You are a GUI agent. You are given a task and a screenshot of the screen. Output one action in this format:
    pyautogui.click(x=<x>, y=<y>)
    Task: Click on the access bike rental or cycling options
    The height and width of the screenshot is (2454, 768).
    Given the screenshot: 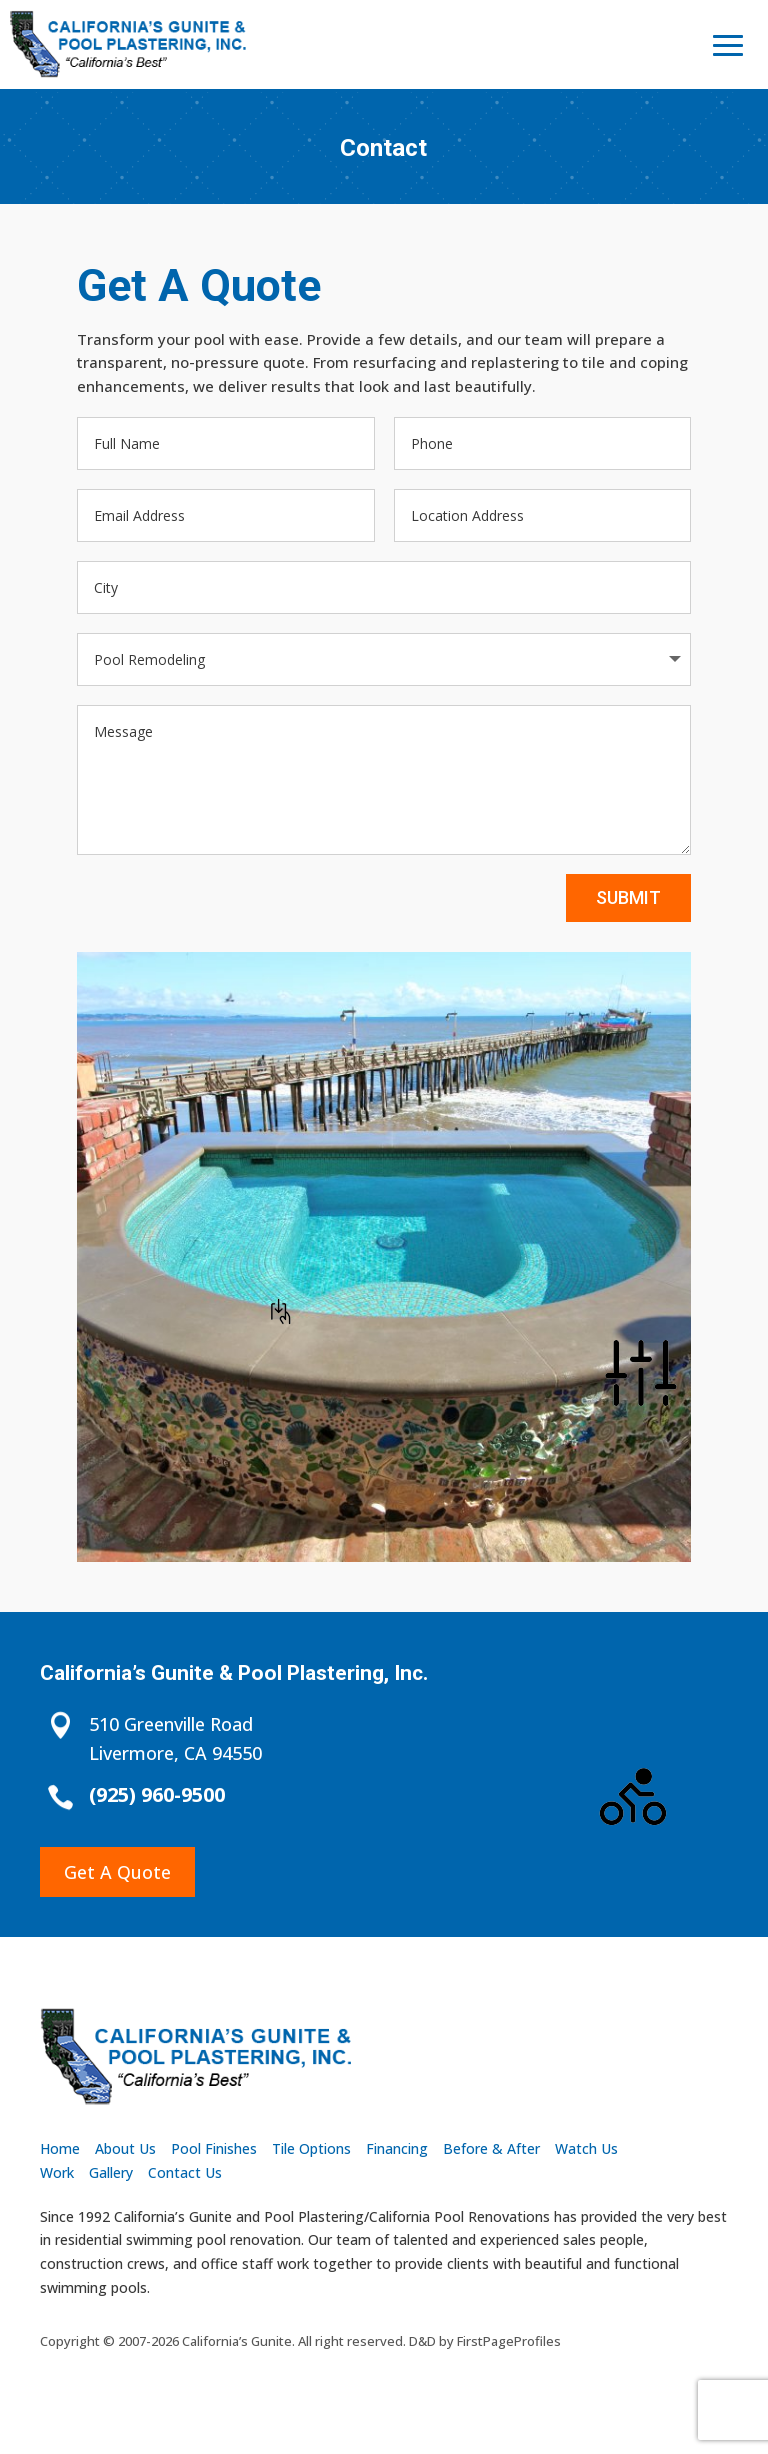 What is the action you would take?
    pyautogui.click(x=633, y=1799)
    